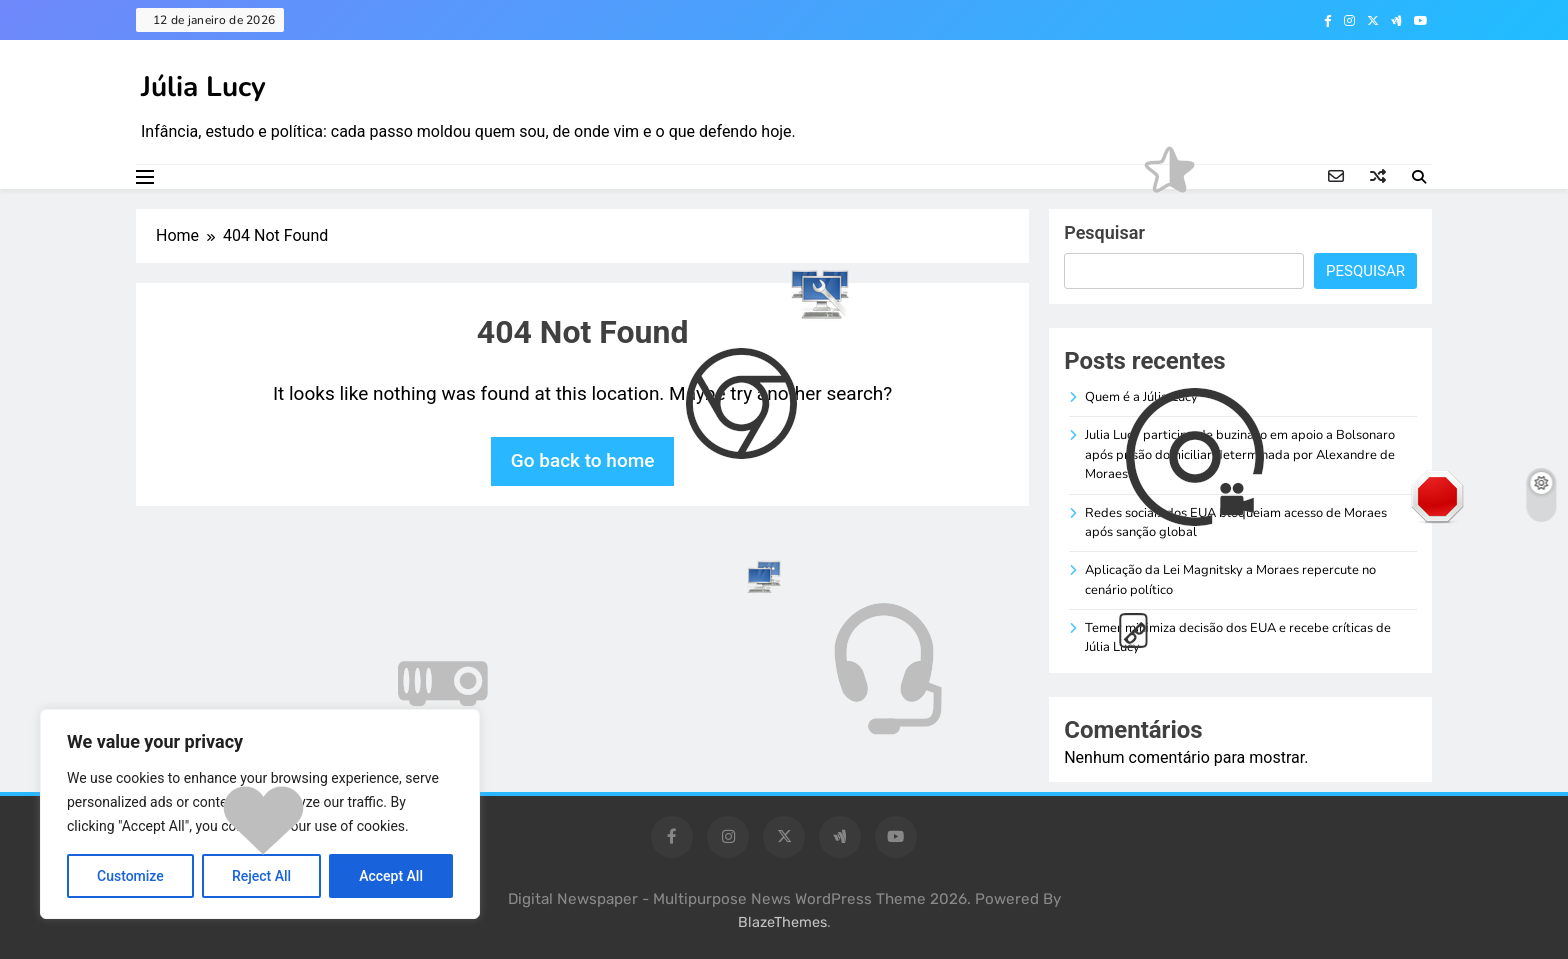  What do you see at coordinates (820, 294) in the screenshot?
I see `access network and connection settings` at bounding box center [820, 294].